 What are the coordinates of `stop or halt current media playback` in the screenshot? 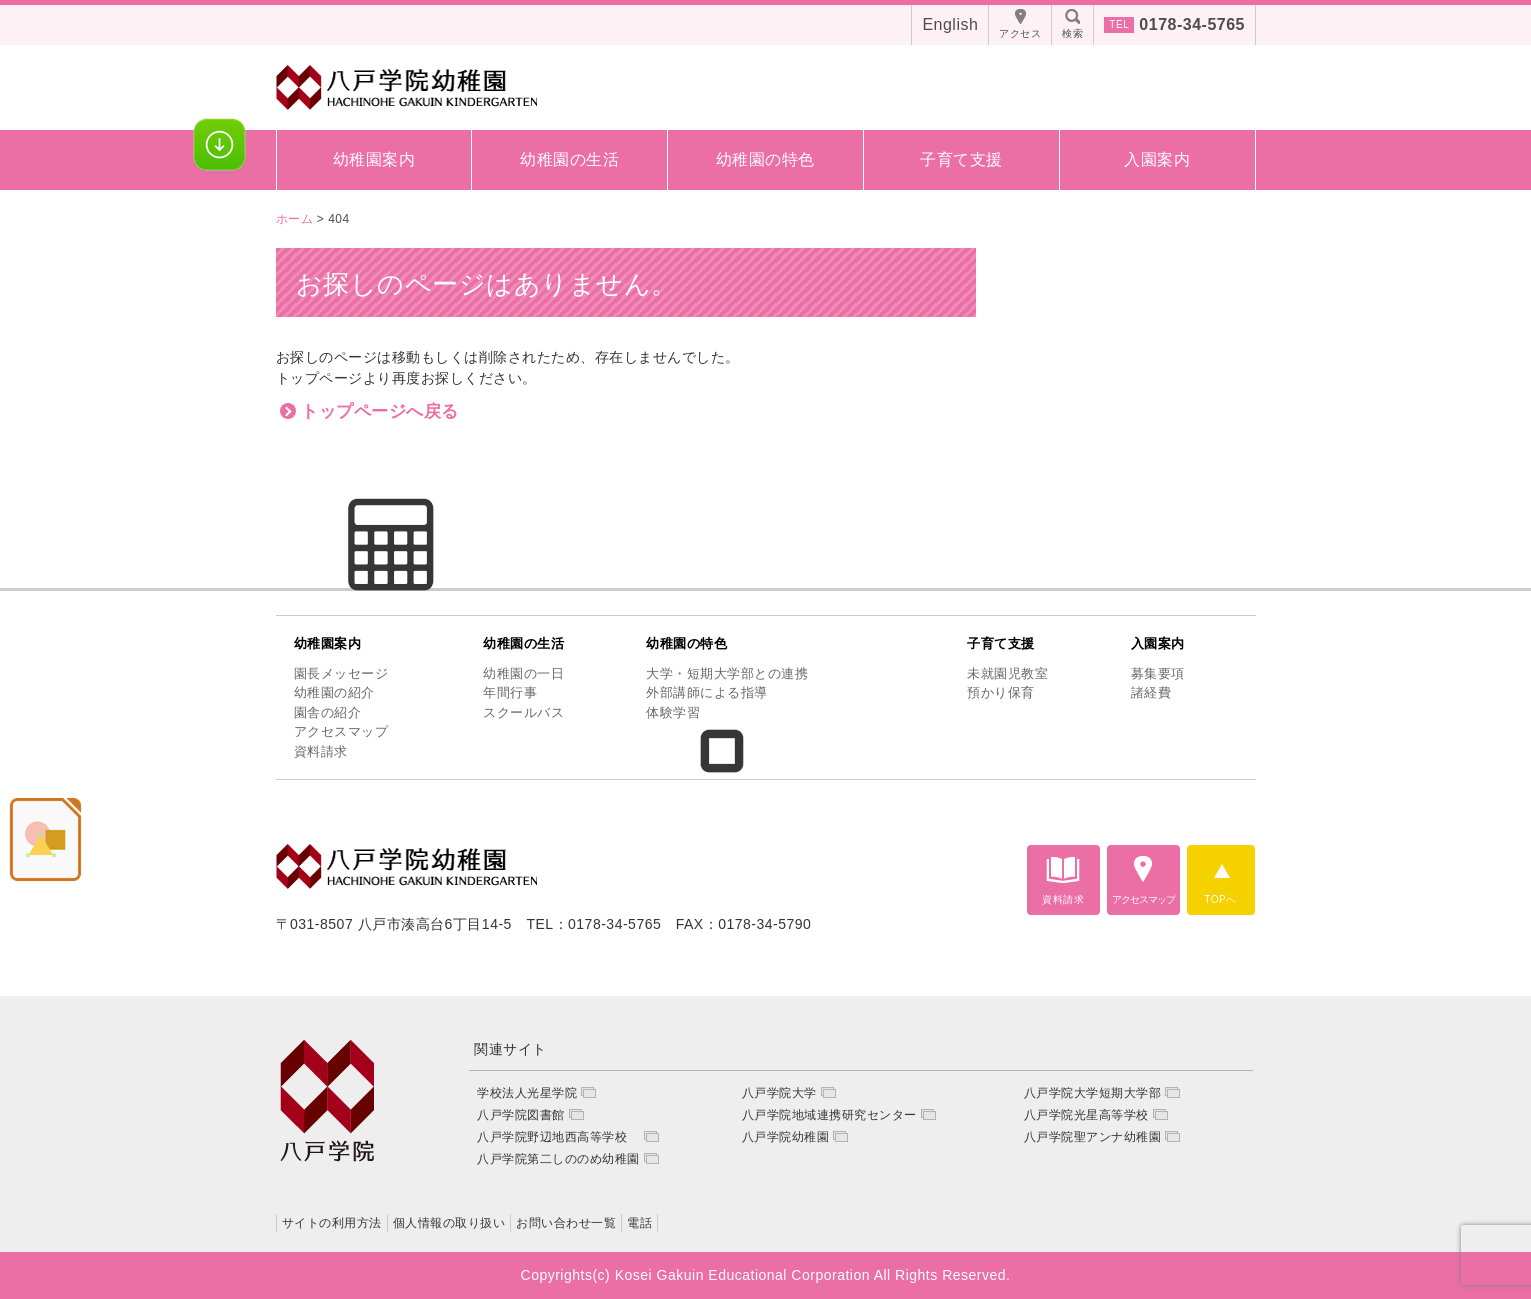 It's located at (760, 712).